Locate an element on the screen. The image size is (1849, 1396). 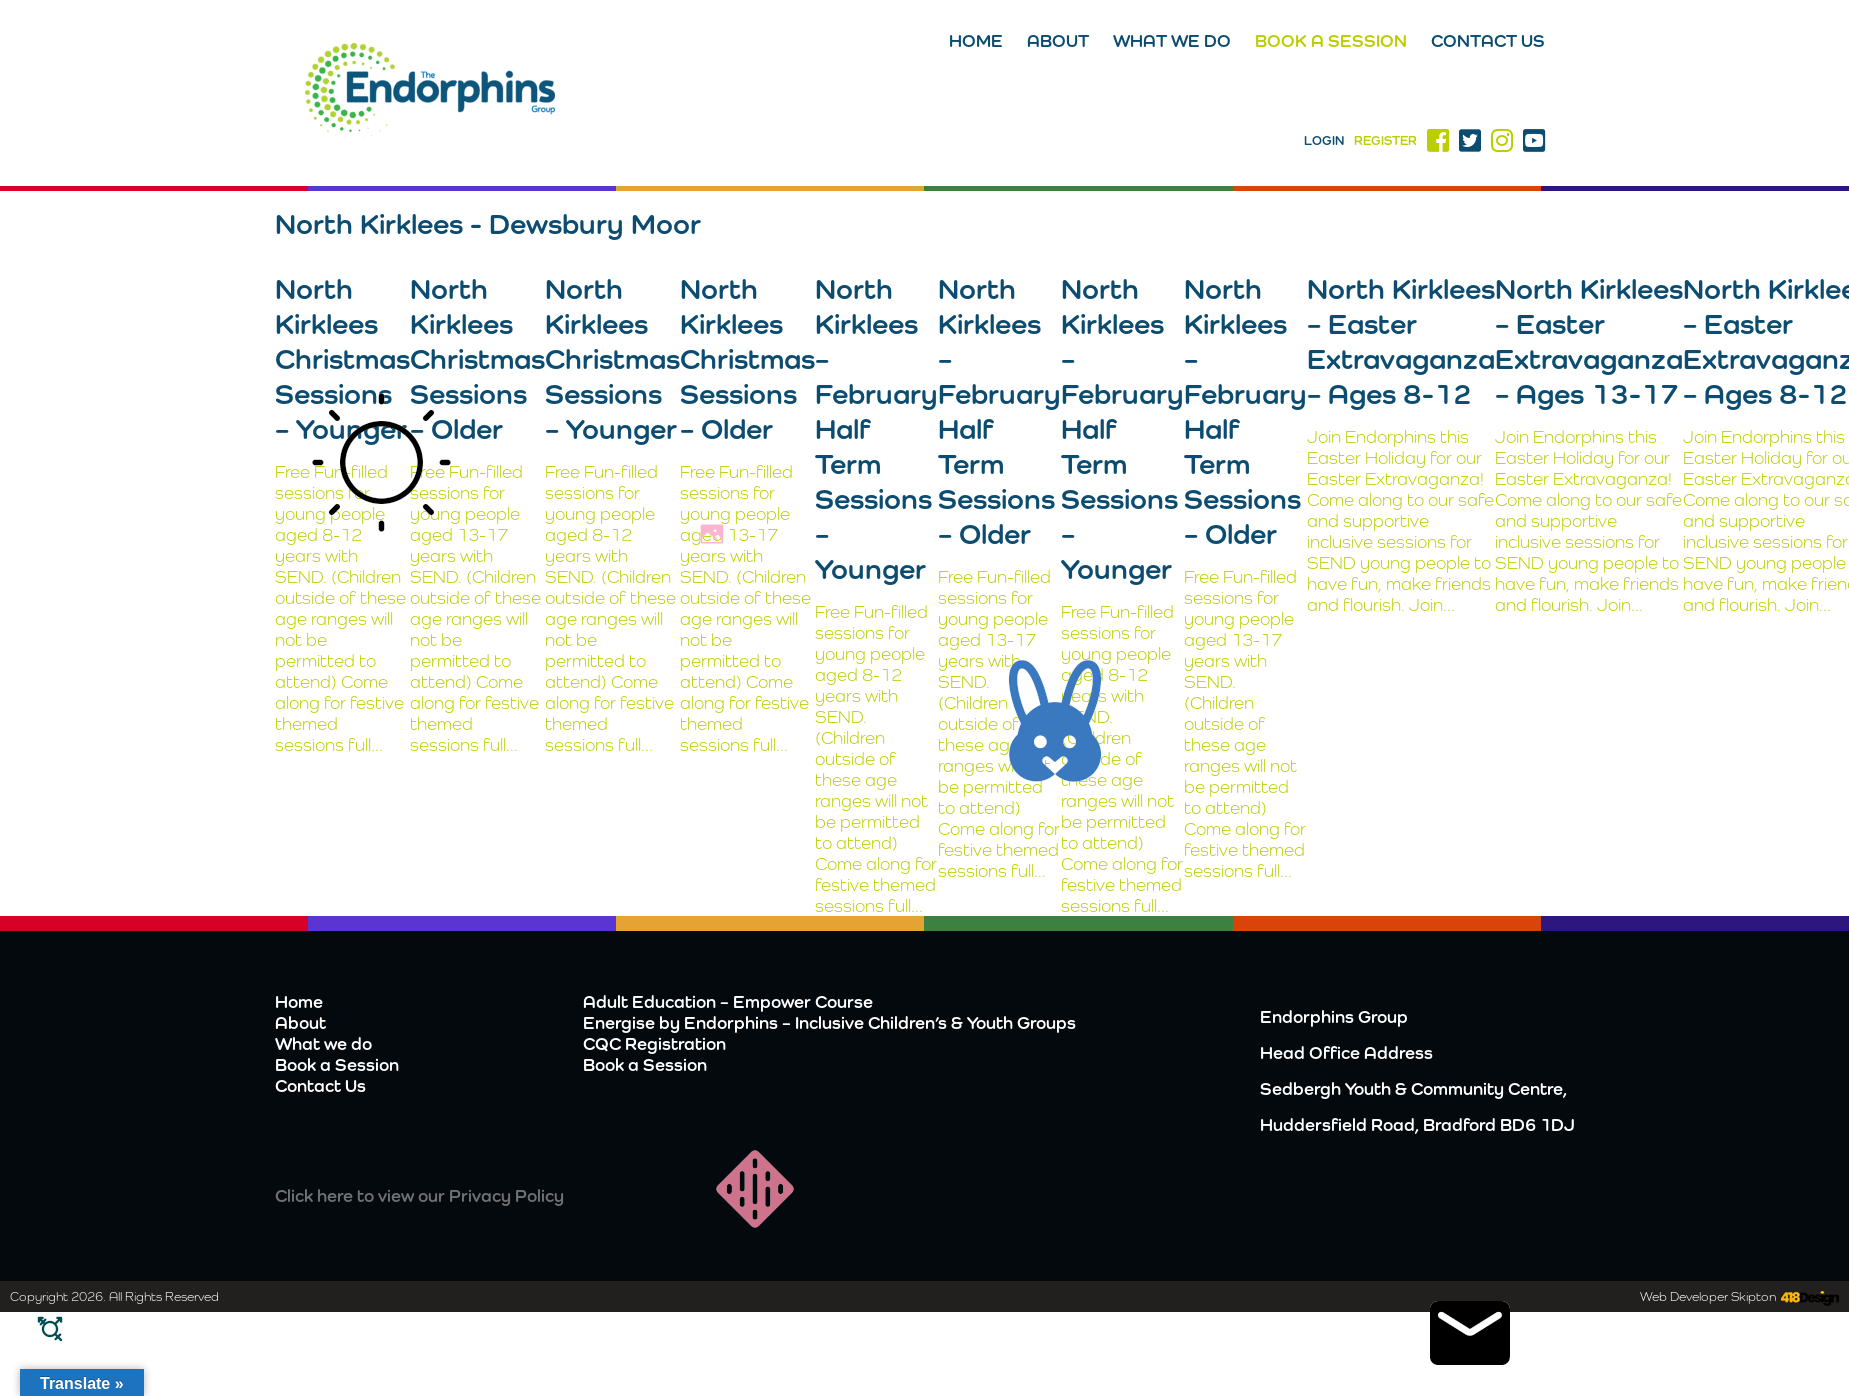
open google podcasts app is located at coordinates (755, 1189).